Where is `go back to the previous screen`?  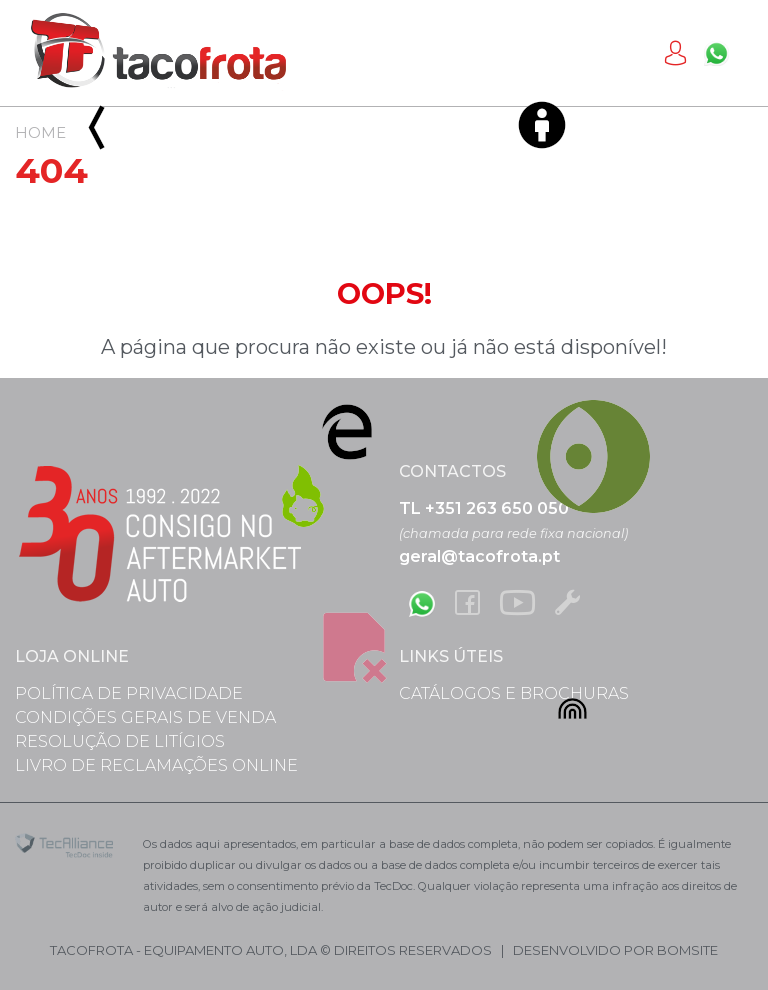 go back to the previous screen is located at coordinates (97, 127).